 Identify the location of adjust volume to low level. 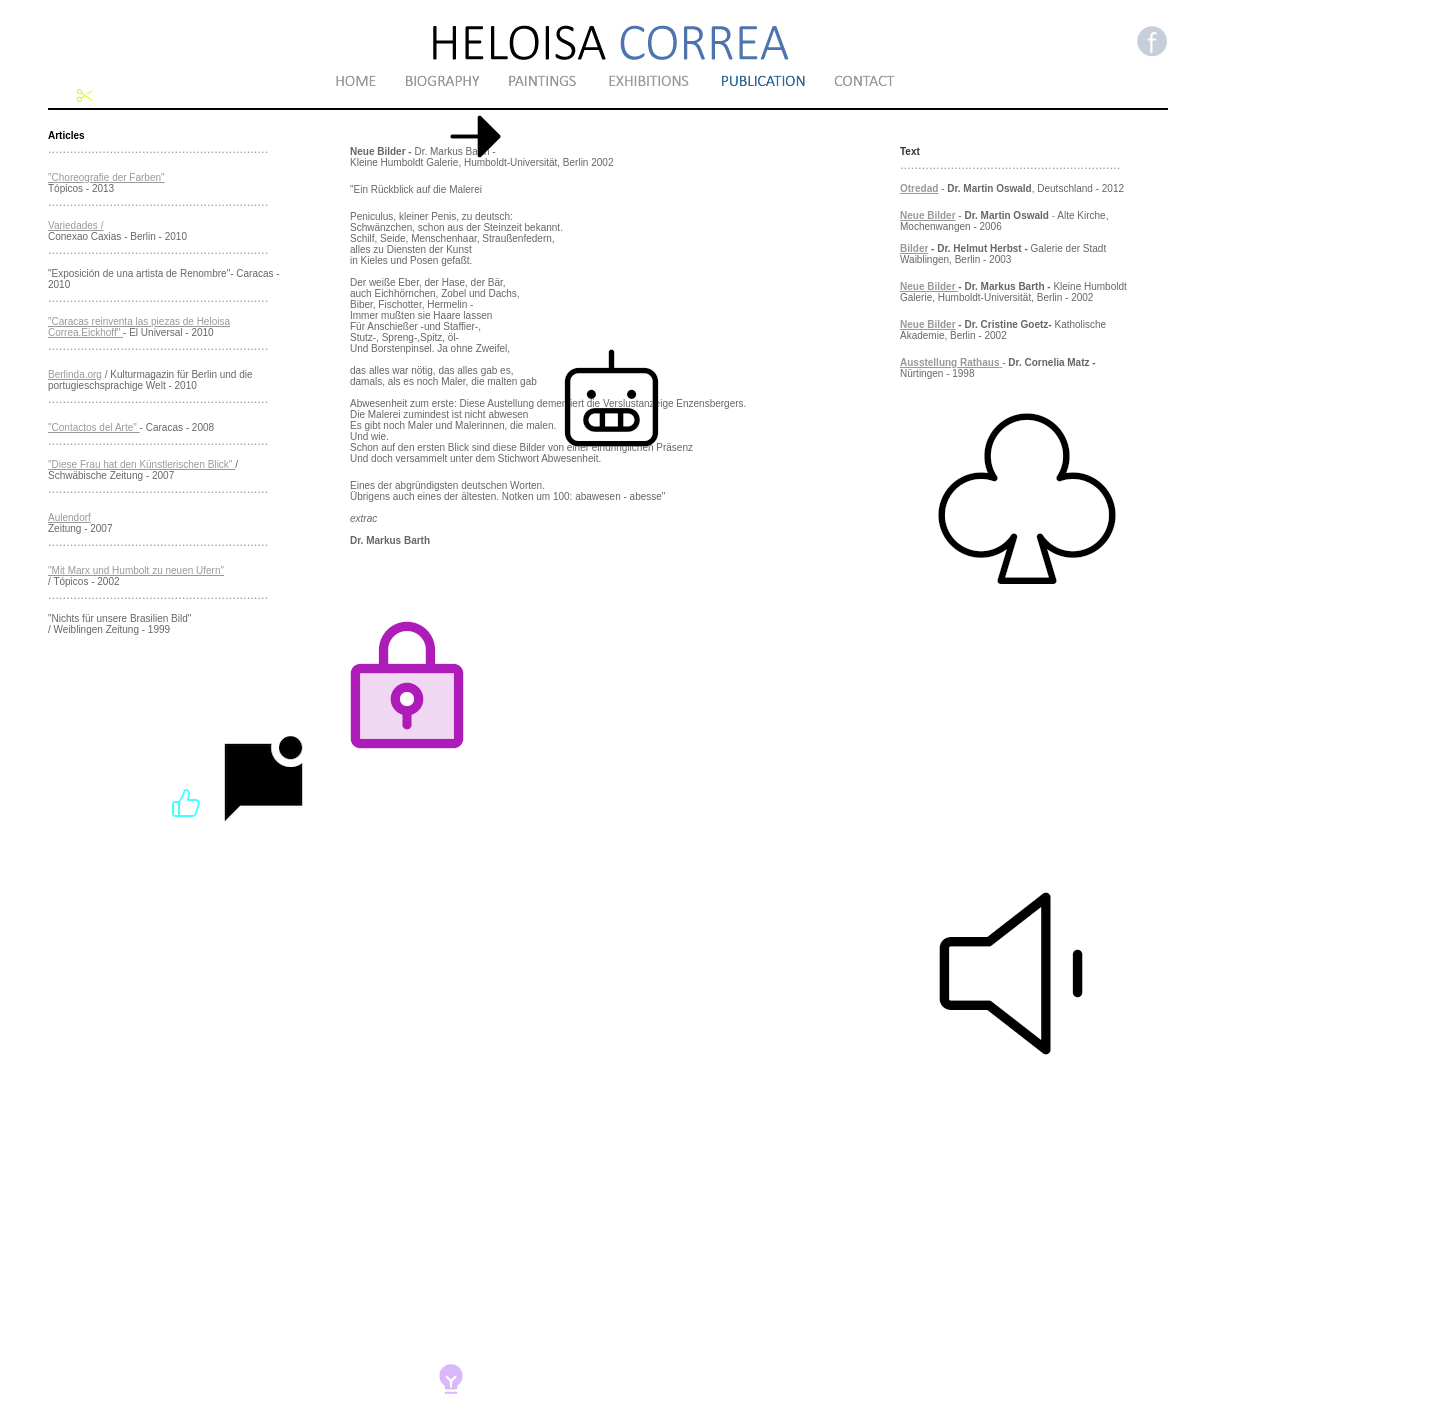
(1020, 973).